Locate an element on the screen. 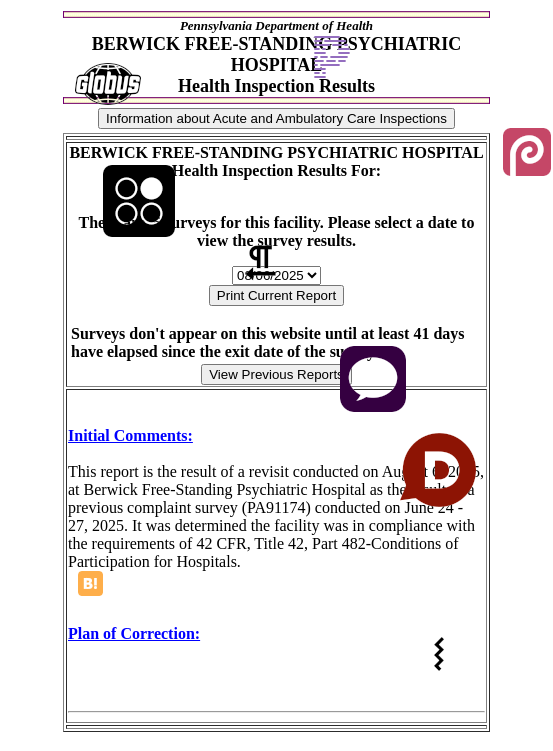  open iMessage app is located at coordinates (373, 379).